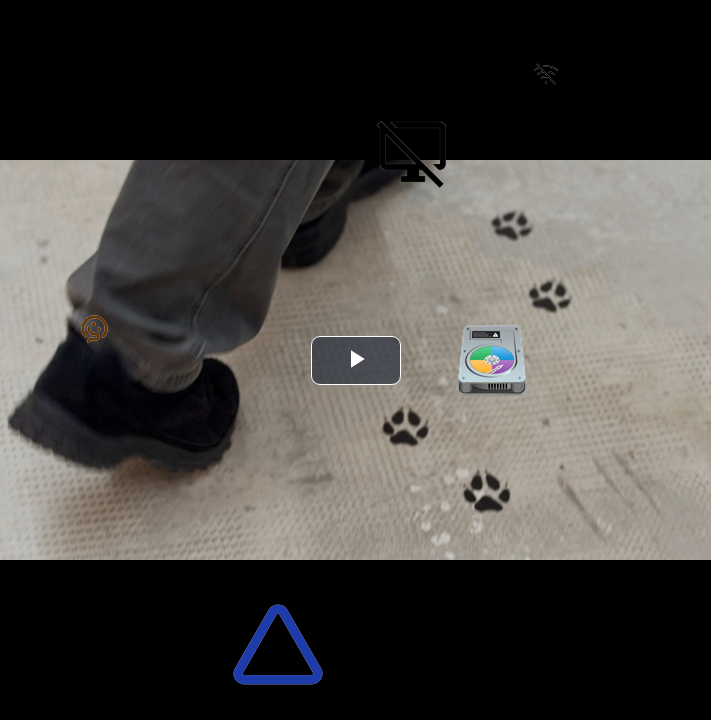 Image resolution: width=711 pixels, height=720 pixels. What do you see at coordinates (94, 328) in the screenshot?
I see `indicates overwhelmed or stressed state` at bounding box center [94, 328].